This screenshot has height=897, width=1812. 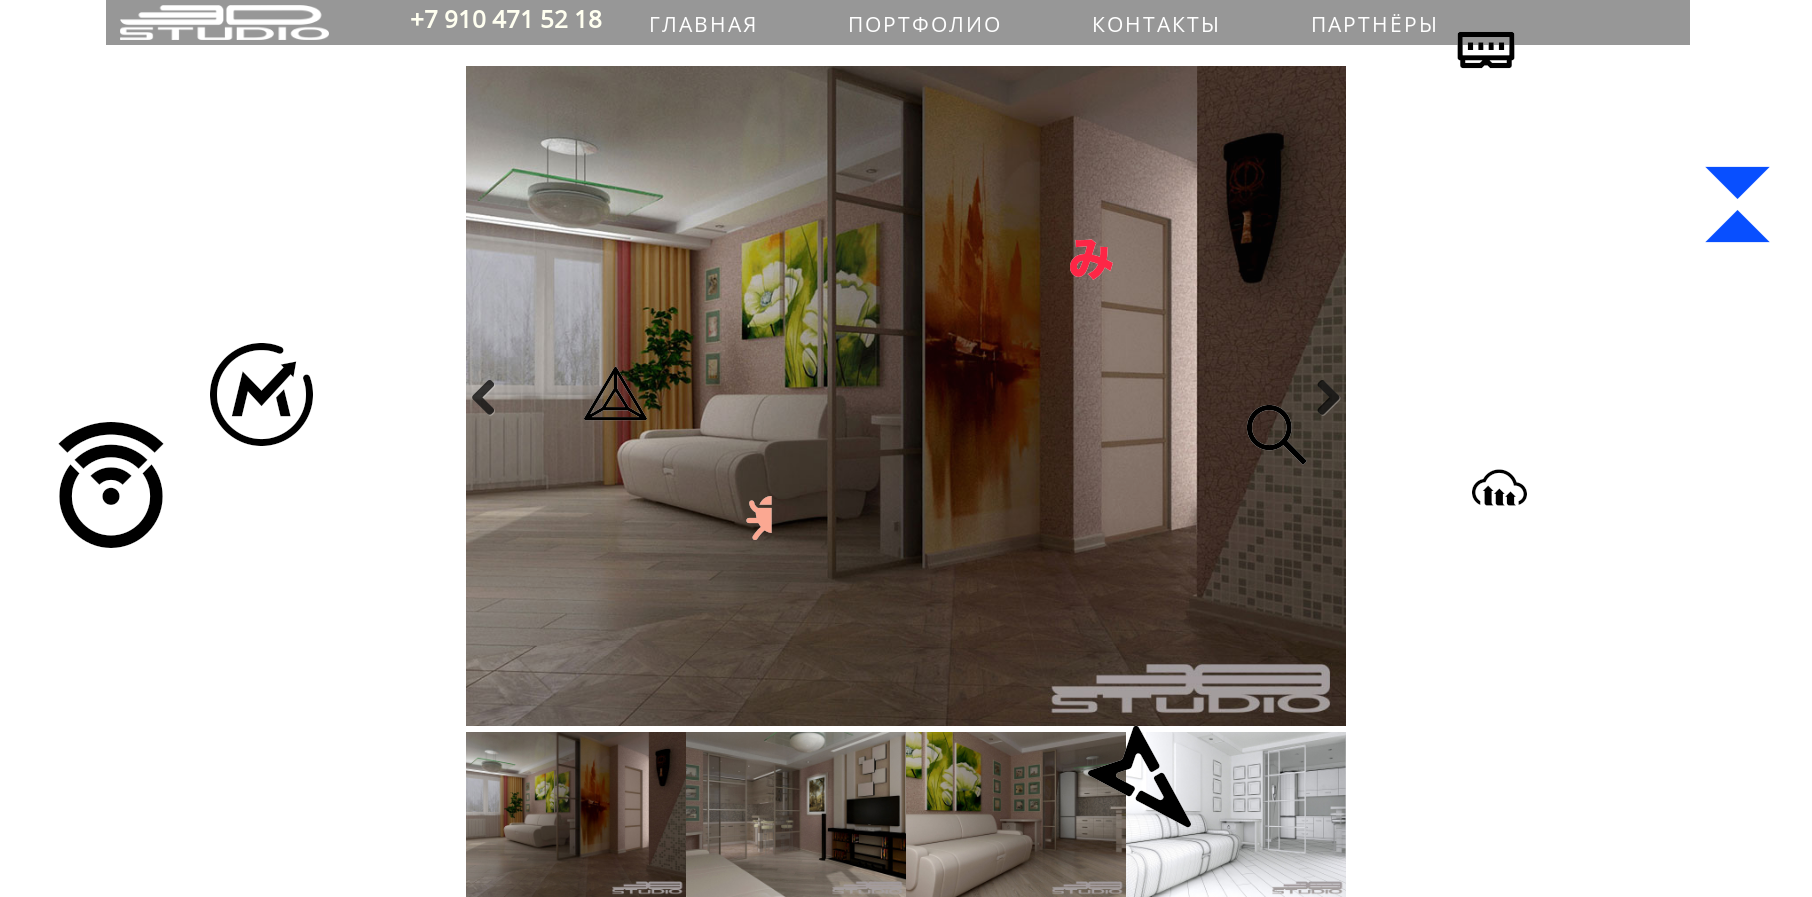 What do you see at coordinates (1486, 50) in the screenshot?
I see `view system RAM or memory status` at bounding box center [1486, 50].